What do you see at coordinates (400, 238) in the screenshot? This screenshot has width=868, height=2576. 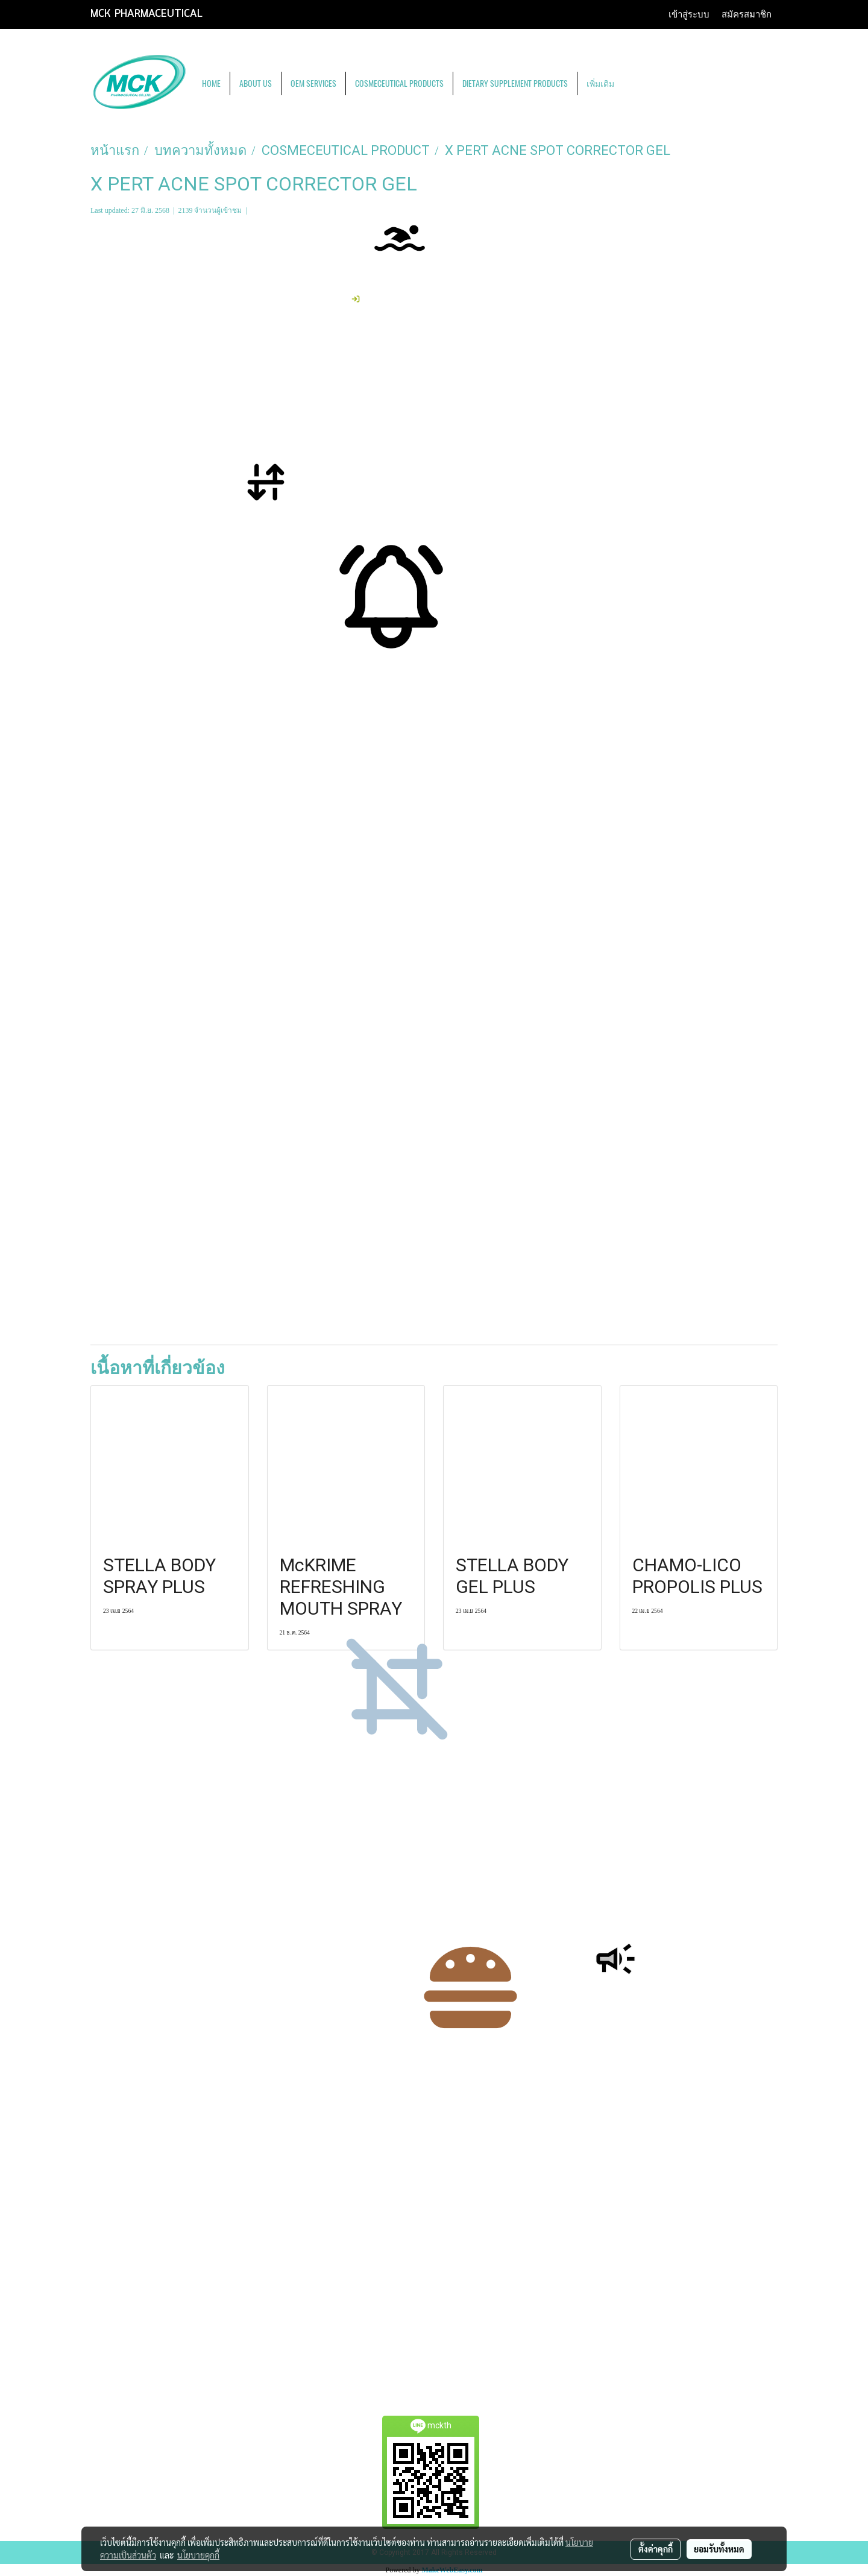 I see `access swimming pool or aquatic facilities` at bounding box center [400, 238].